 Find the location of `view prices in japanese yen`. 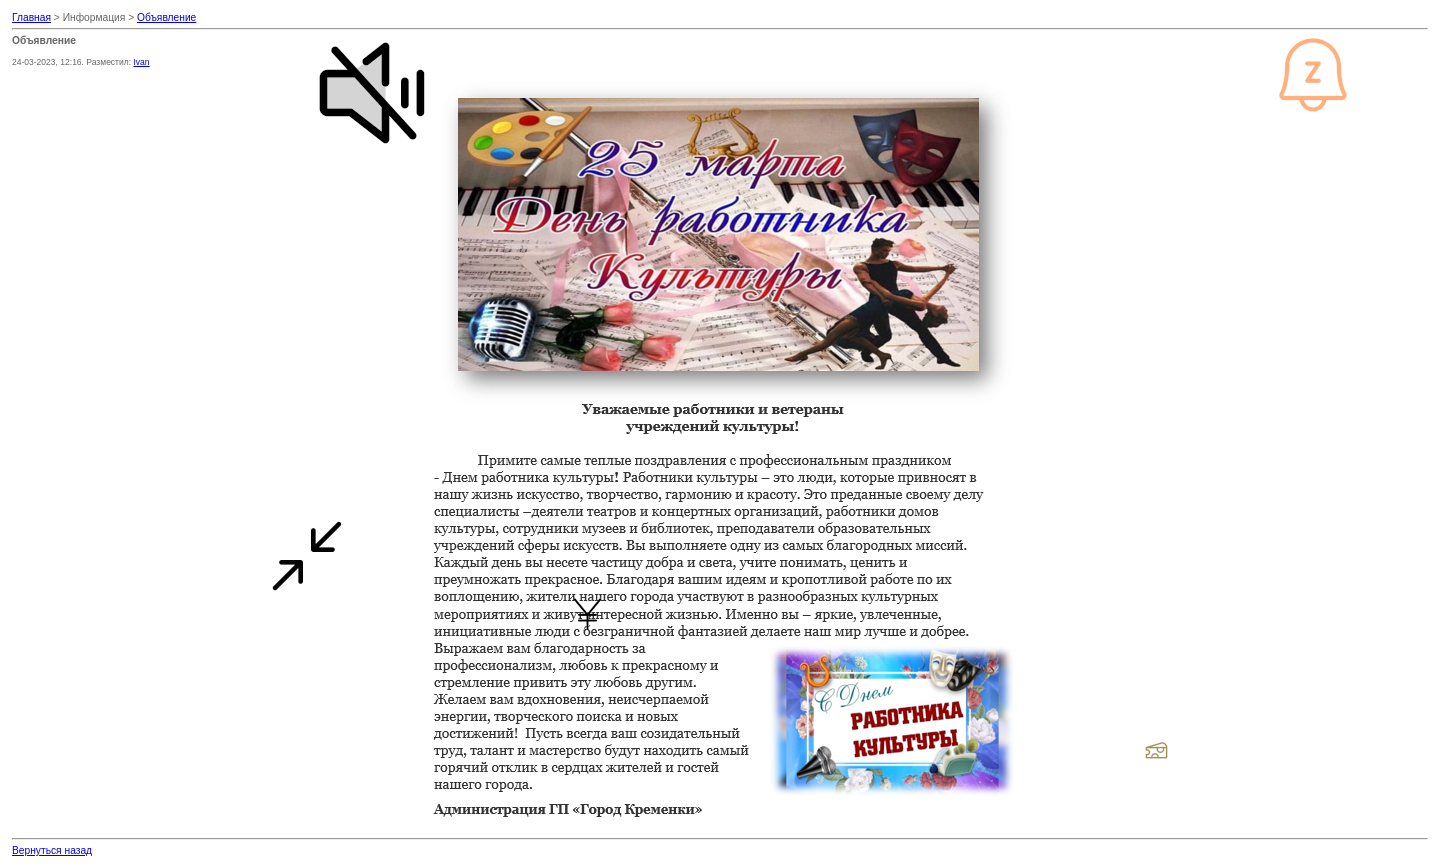

view prices in japanese yen is located at coordinates (587, 613).